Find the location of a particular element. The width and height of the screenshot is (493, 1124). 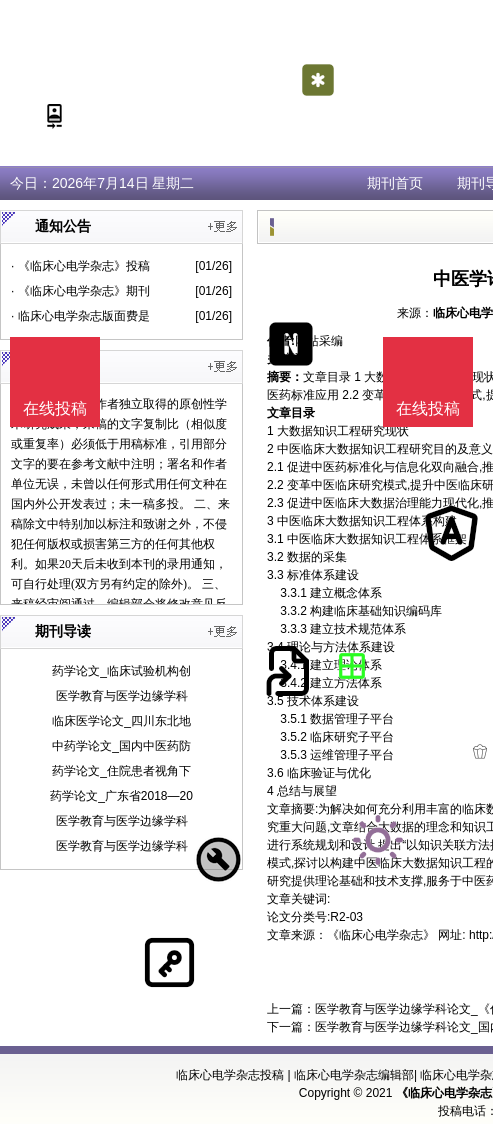

indicates a required field in a form is located at coordinates (318, 80).